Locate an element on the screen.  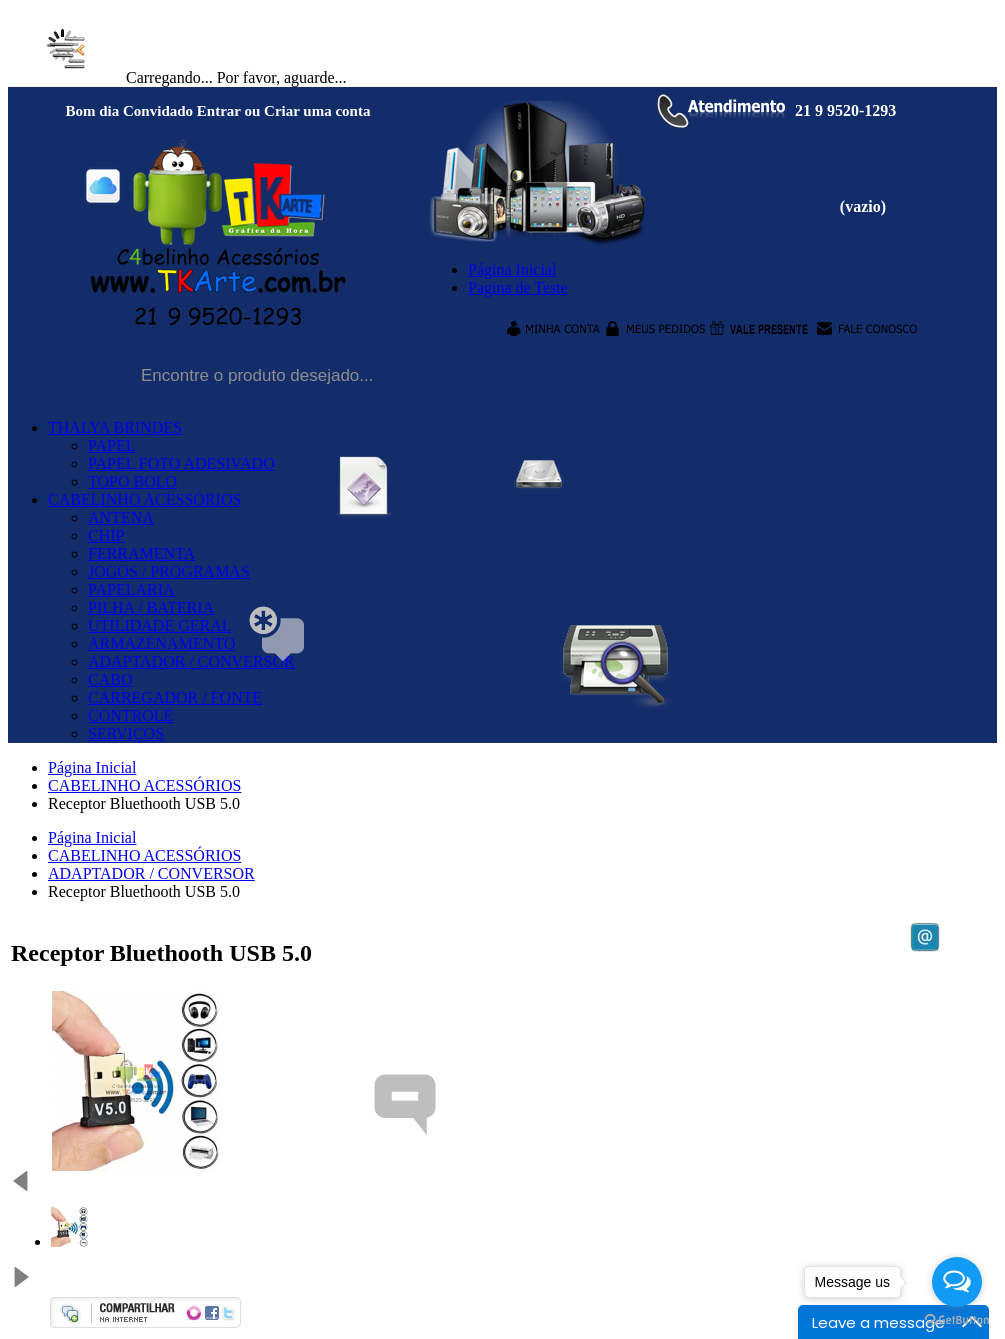
indicates user is busy or unavailable for chat is located at coordinates (405, 1105).